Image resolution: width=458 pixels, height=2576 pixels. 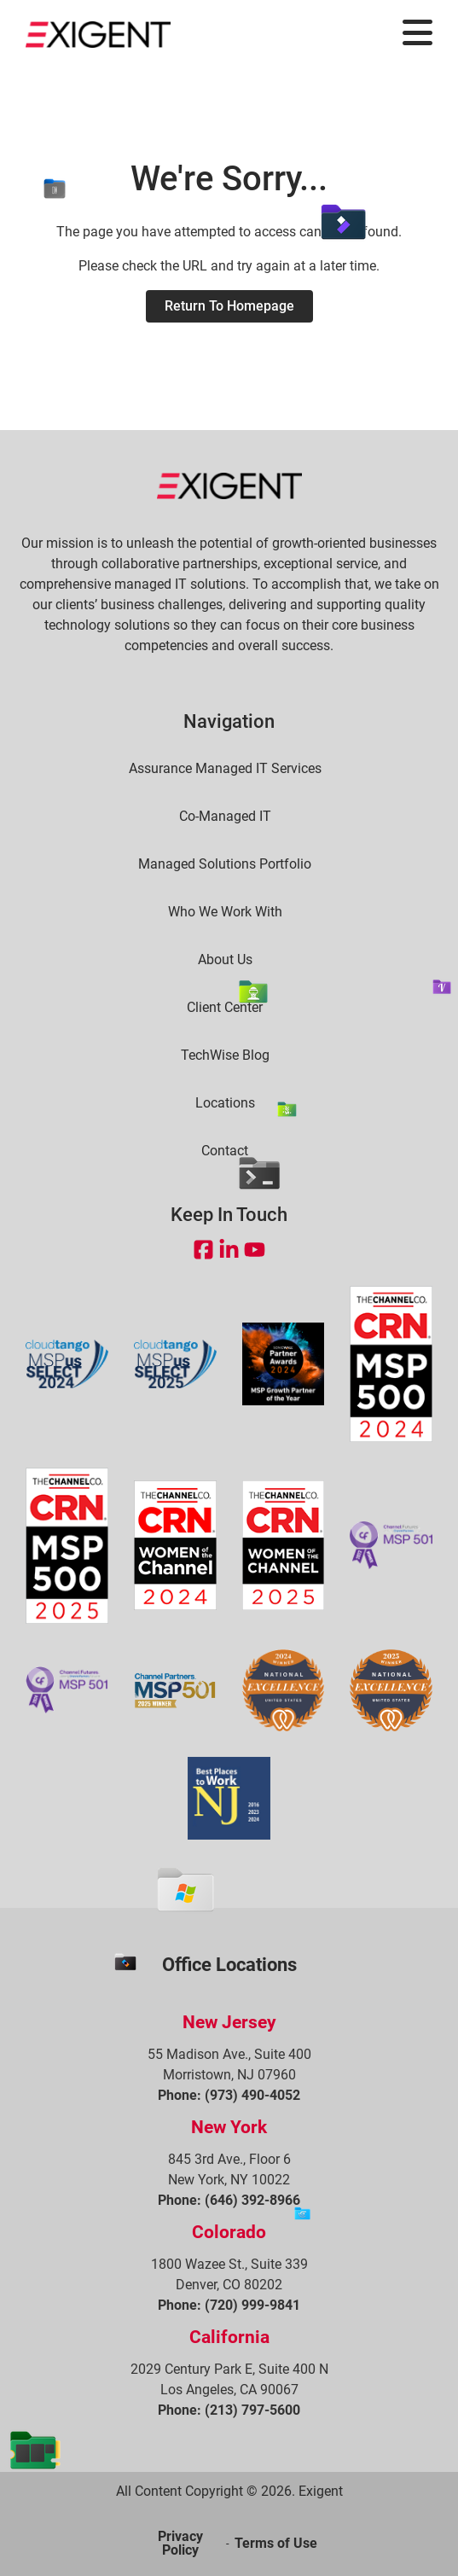 I want to click on open folder for VR or augmented reality projects, so click(x=253, y=992).